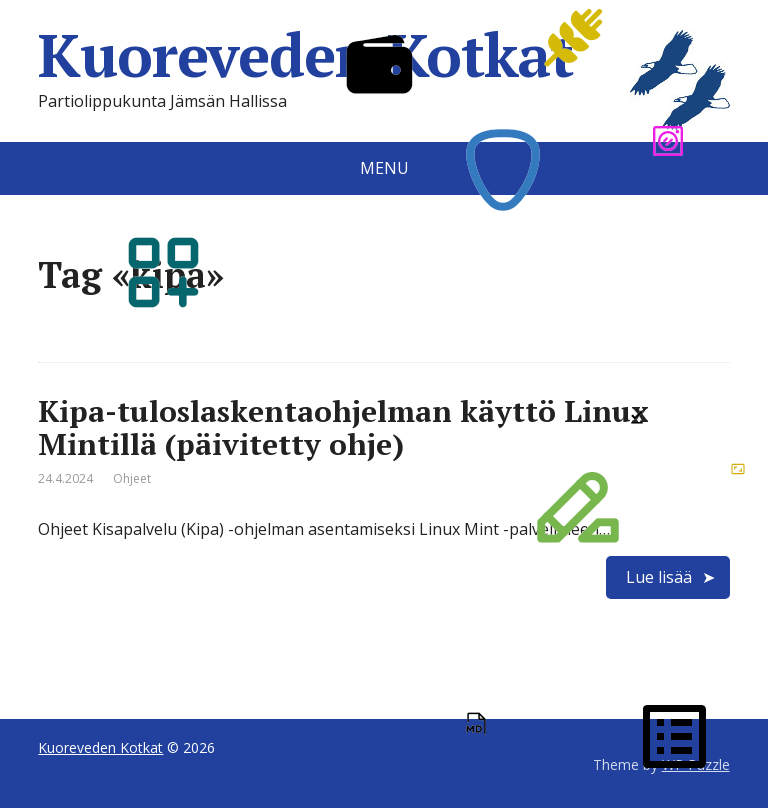 This screenshot has width=768, height=808. What do you see at coordinates (738, 469) in the screenshot?
I see `adjust aspect ratio settings` at bounding box center [738, 469].